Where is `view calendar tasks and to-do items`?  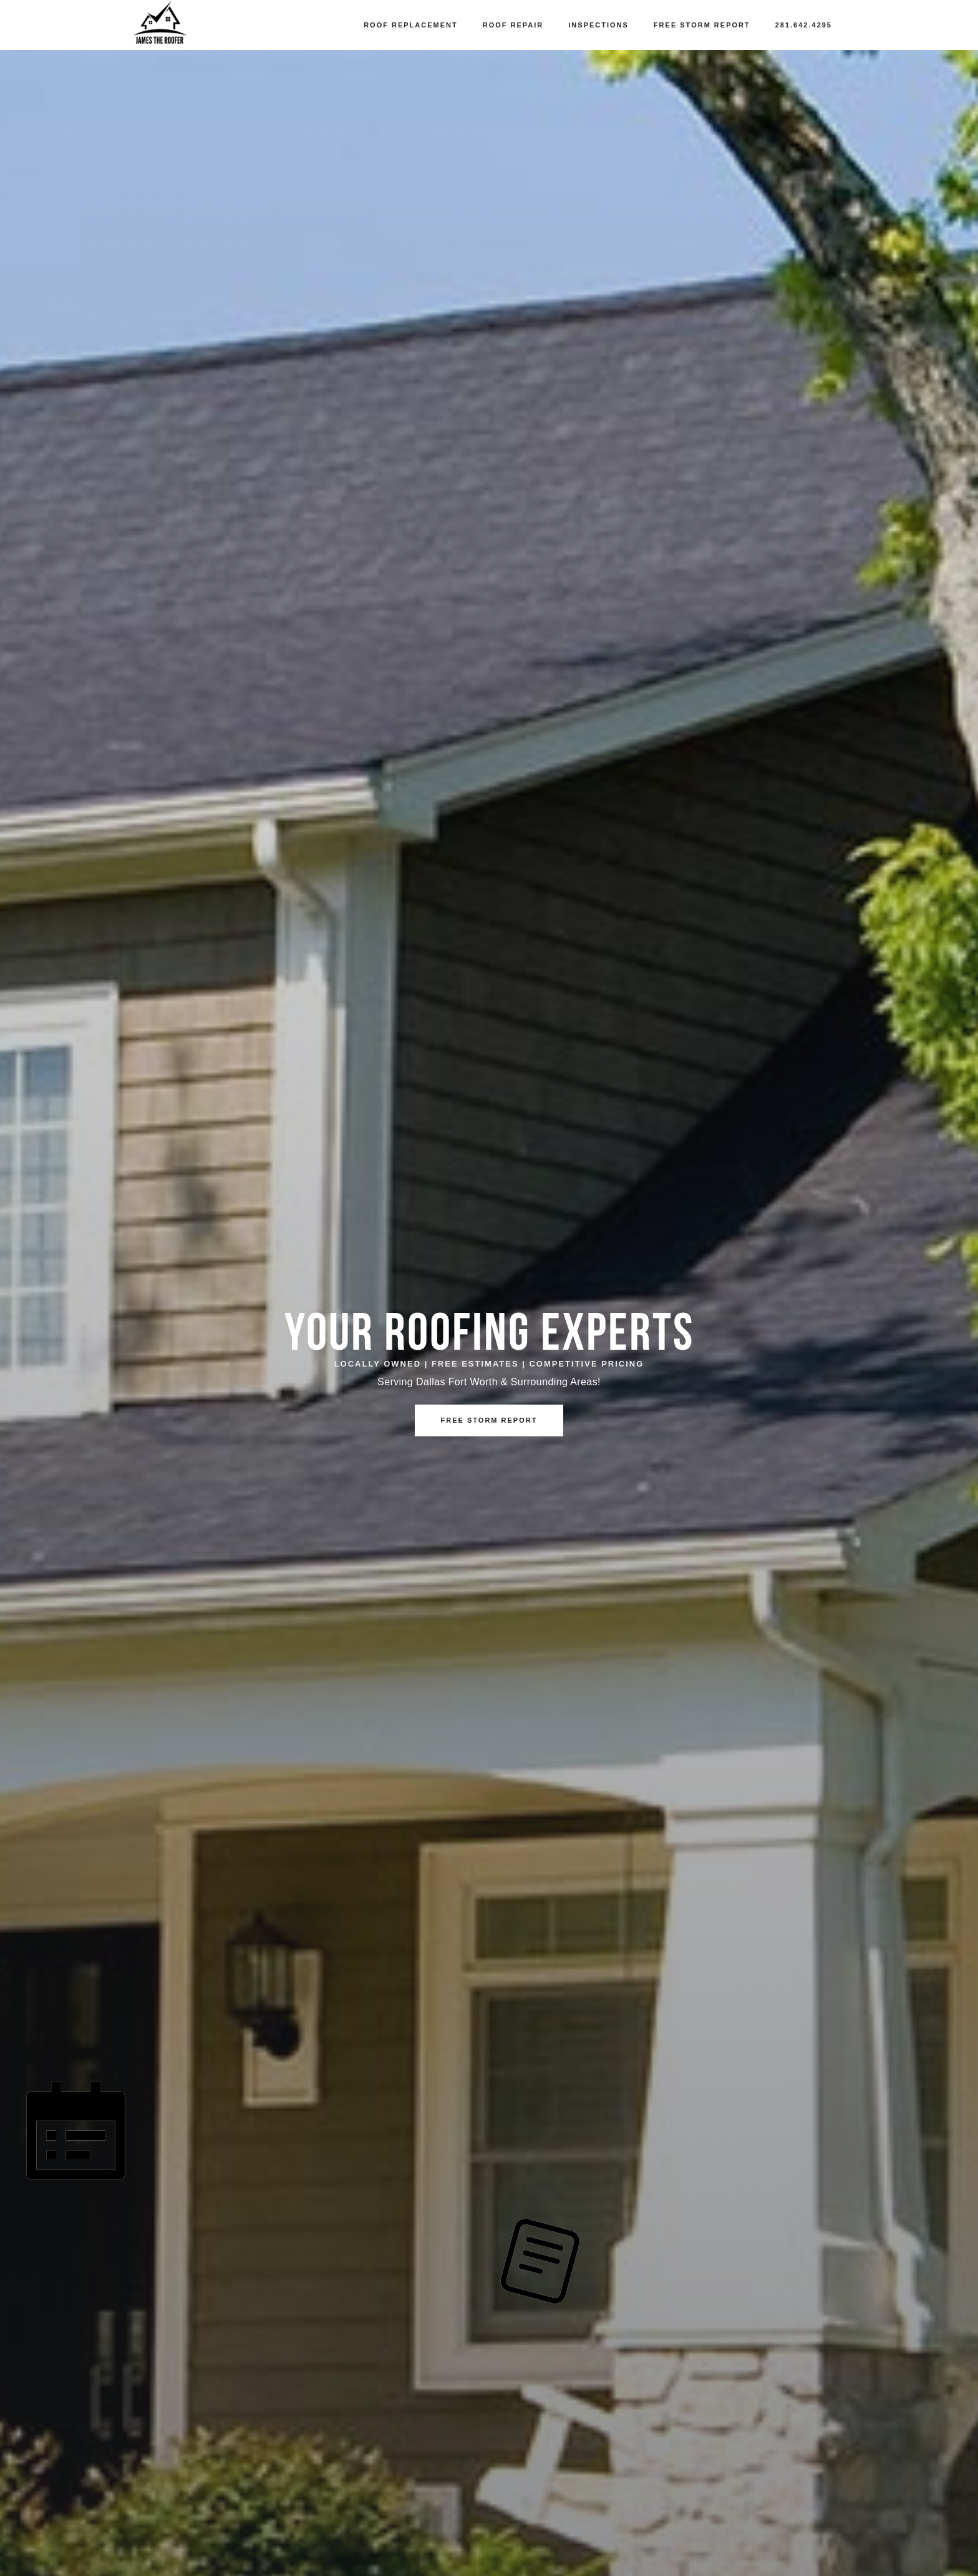 view calendar tasks and to-do items is located at coordinates (75, 2135).